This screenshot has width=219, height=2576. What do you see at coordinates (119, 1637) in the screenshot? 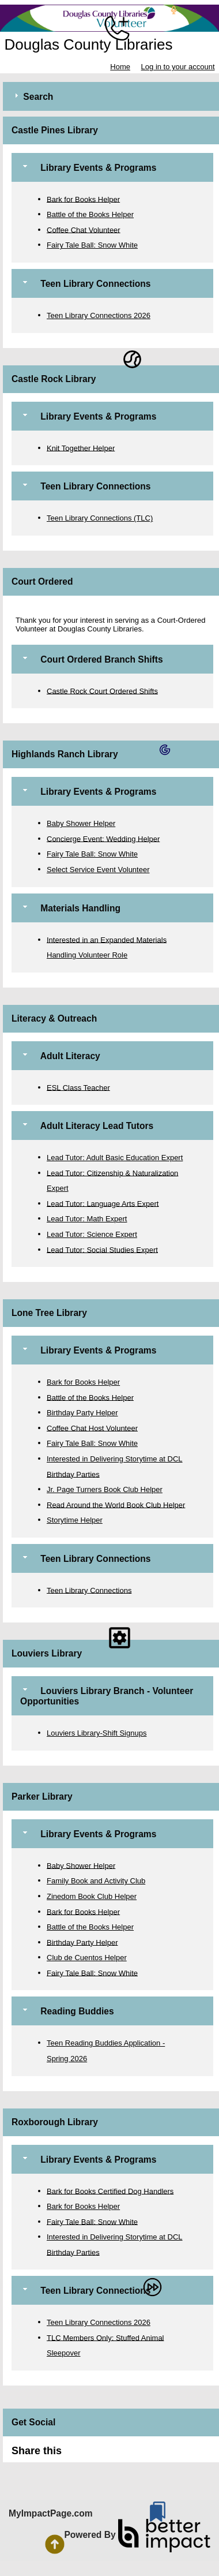
I see `access application settings` at bounding box center [119, 1637].